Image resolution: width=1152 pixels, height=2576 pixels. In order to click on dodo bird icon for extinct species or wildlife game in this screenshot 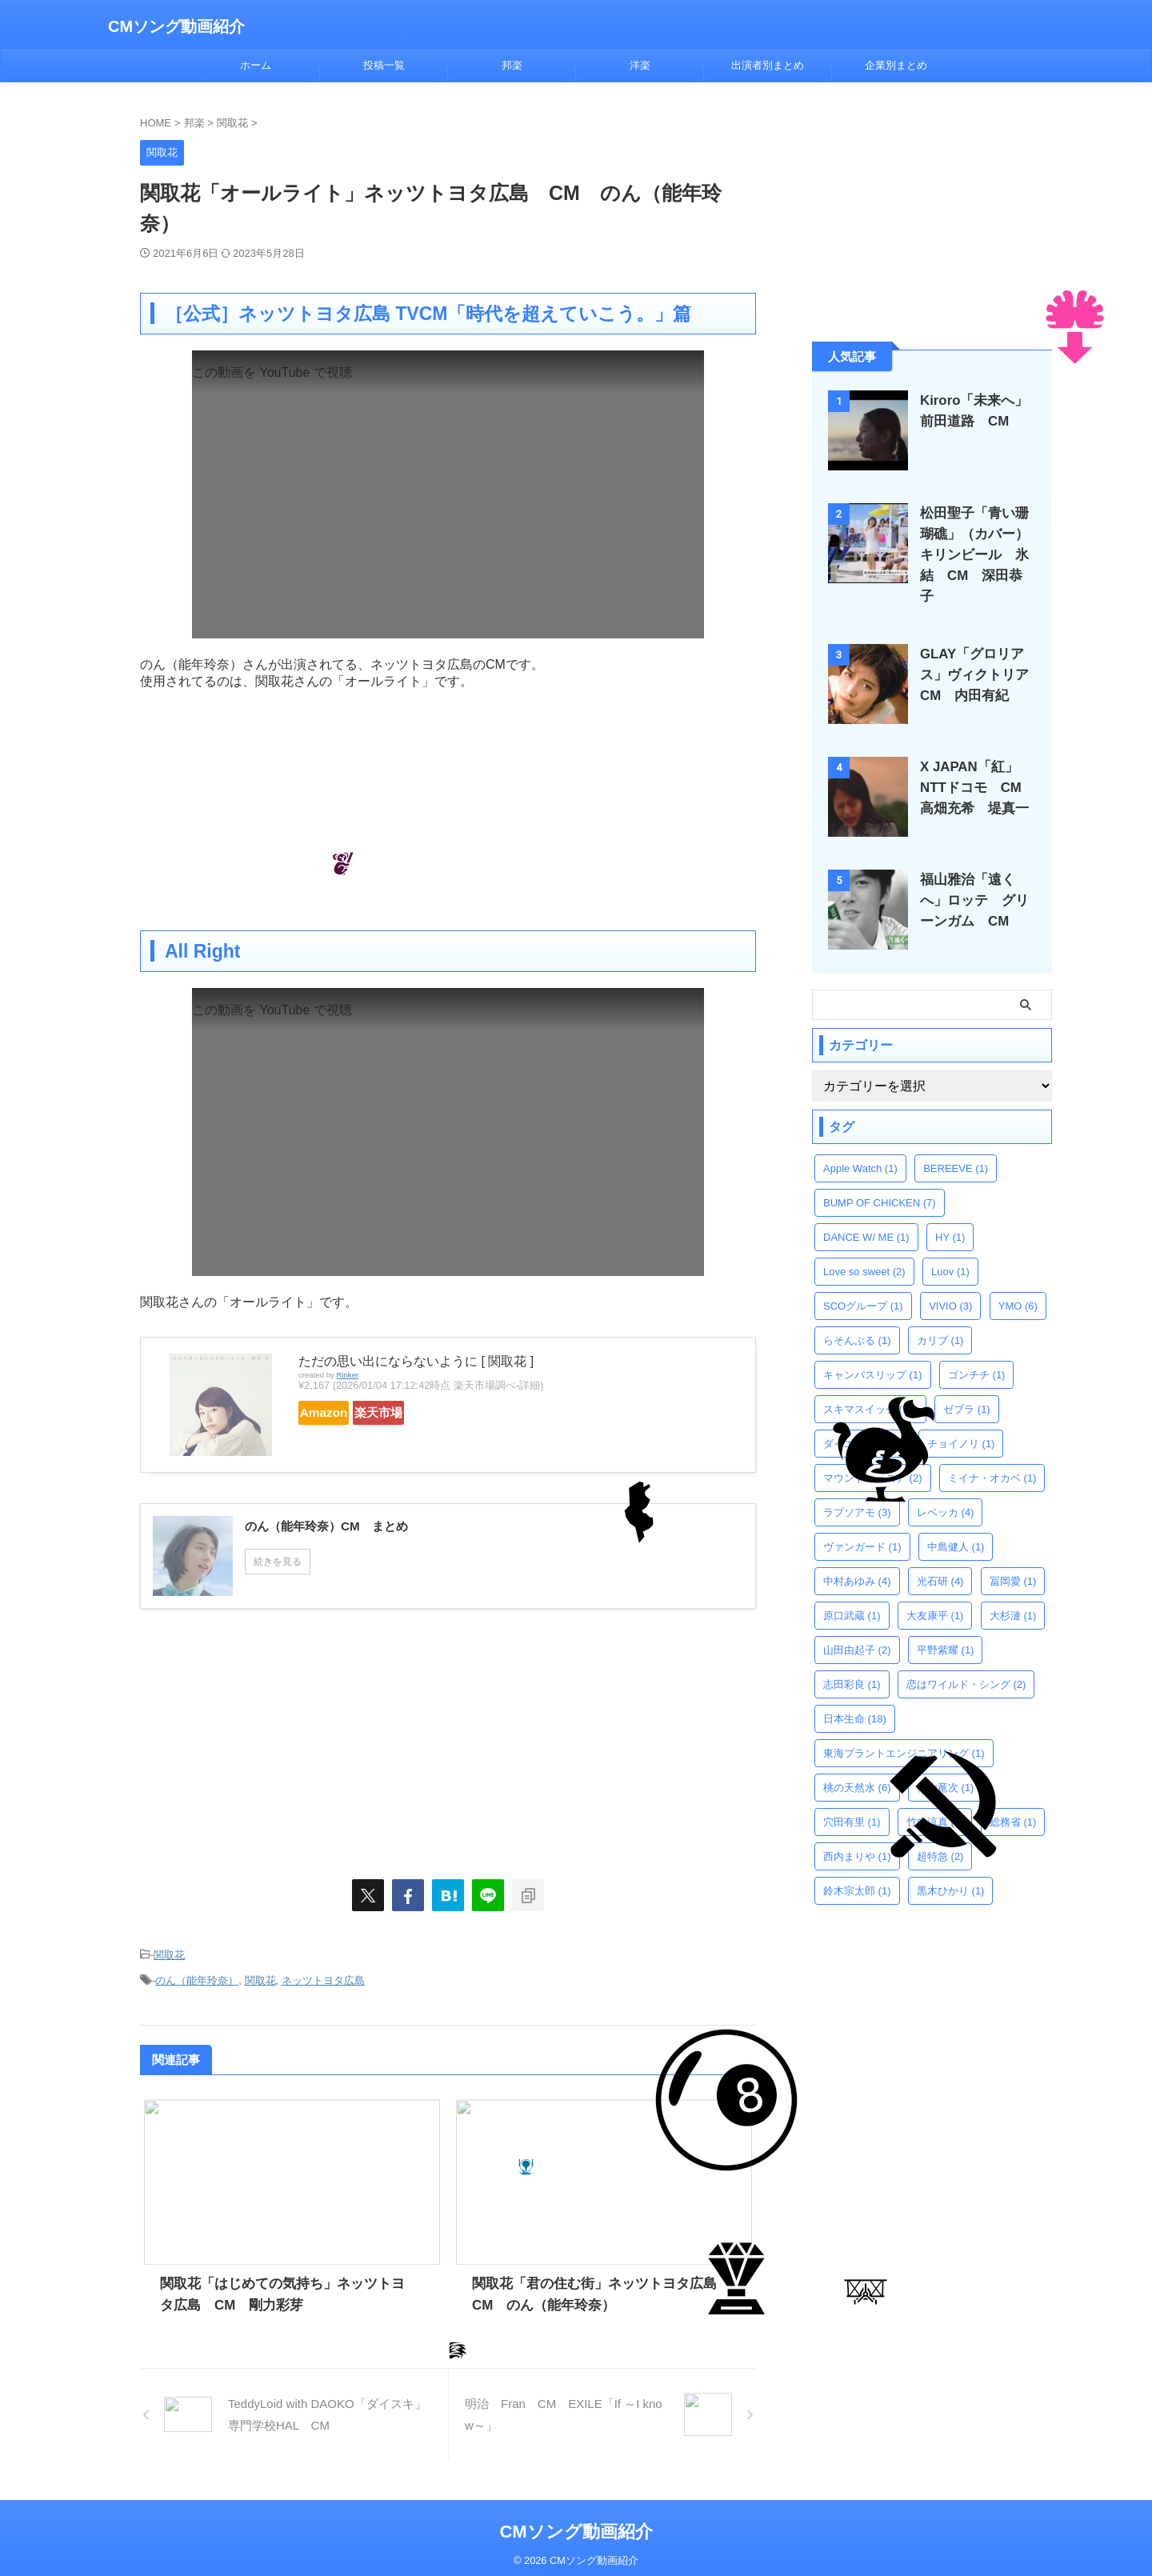, I will do `click(883, 1448)`.